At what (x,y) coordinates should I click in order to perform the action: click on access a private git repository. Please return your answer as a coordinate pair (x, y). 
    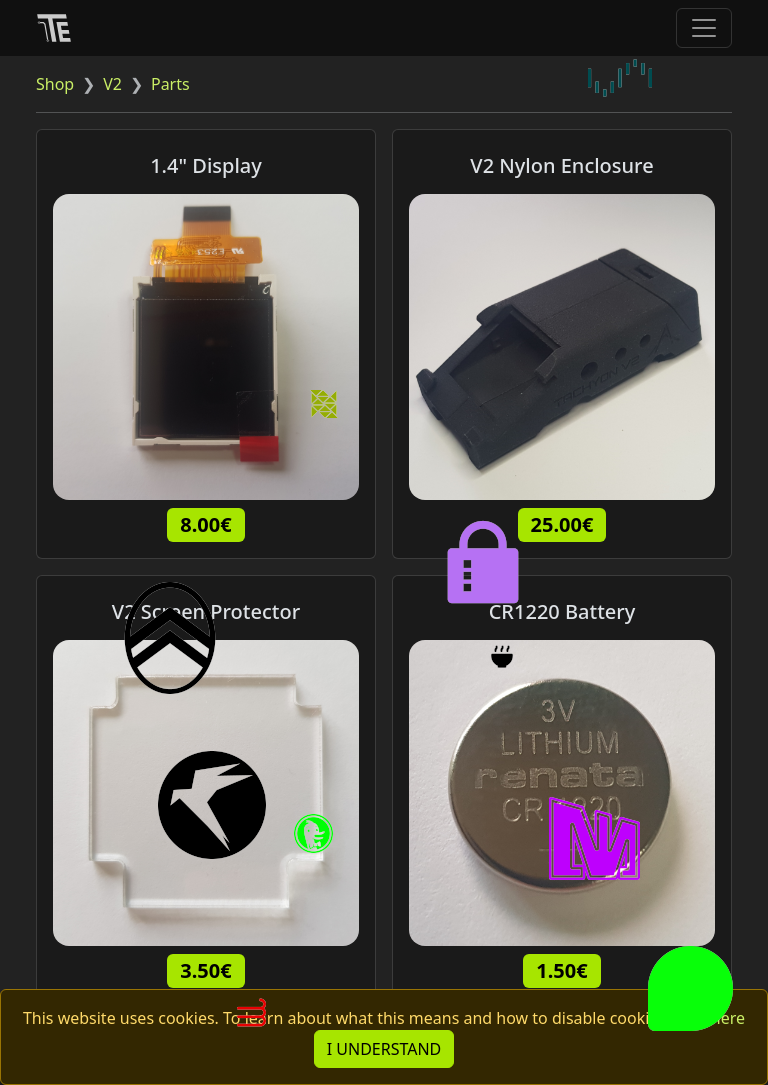
    Looking at the image, I should click on (483, 564).